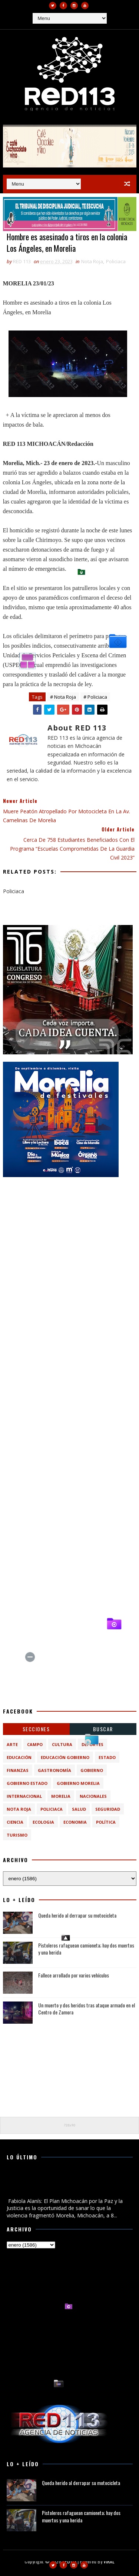  I want to click on access your public folder, so click(118, 641).